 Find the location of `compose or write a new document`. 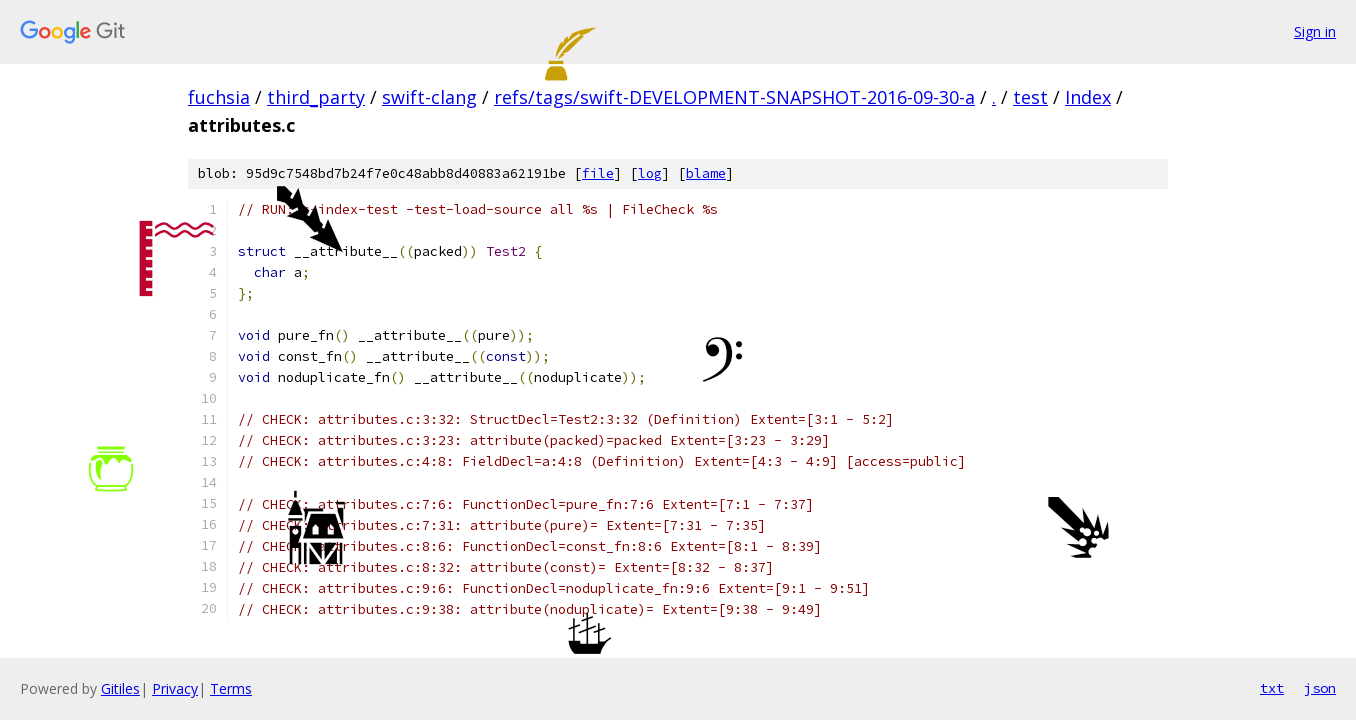

compose or write a new document is located at coordinates (570, 54).